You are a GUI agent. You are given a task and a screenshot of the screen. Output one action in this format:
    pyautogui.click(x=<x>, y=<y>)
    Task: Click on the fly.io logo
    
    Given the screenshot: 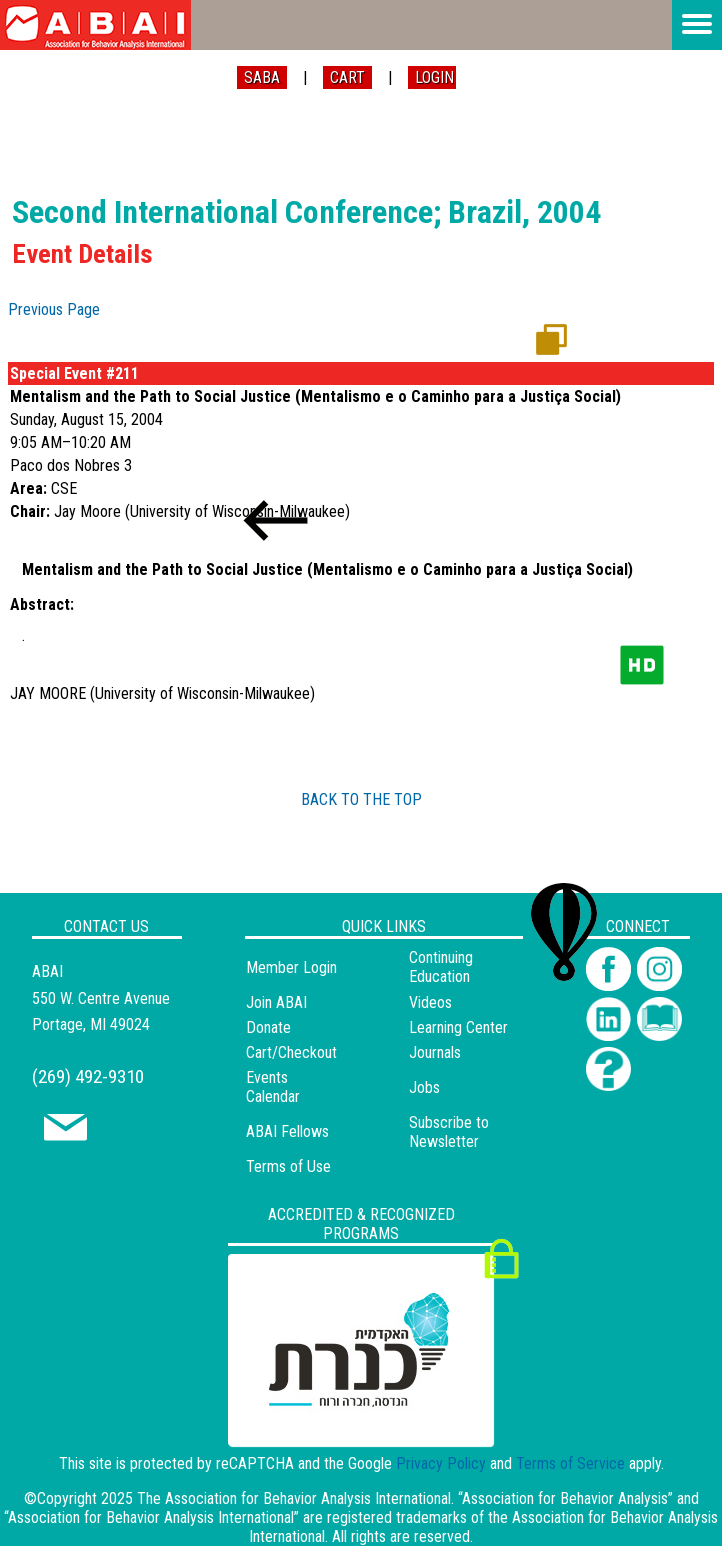 What is the action you would take?
    pyautogui.click(x=564, y=932)
    